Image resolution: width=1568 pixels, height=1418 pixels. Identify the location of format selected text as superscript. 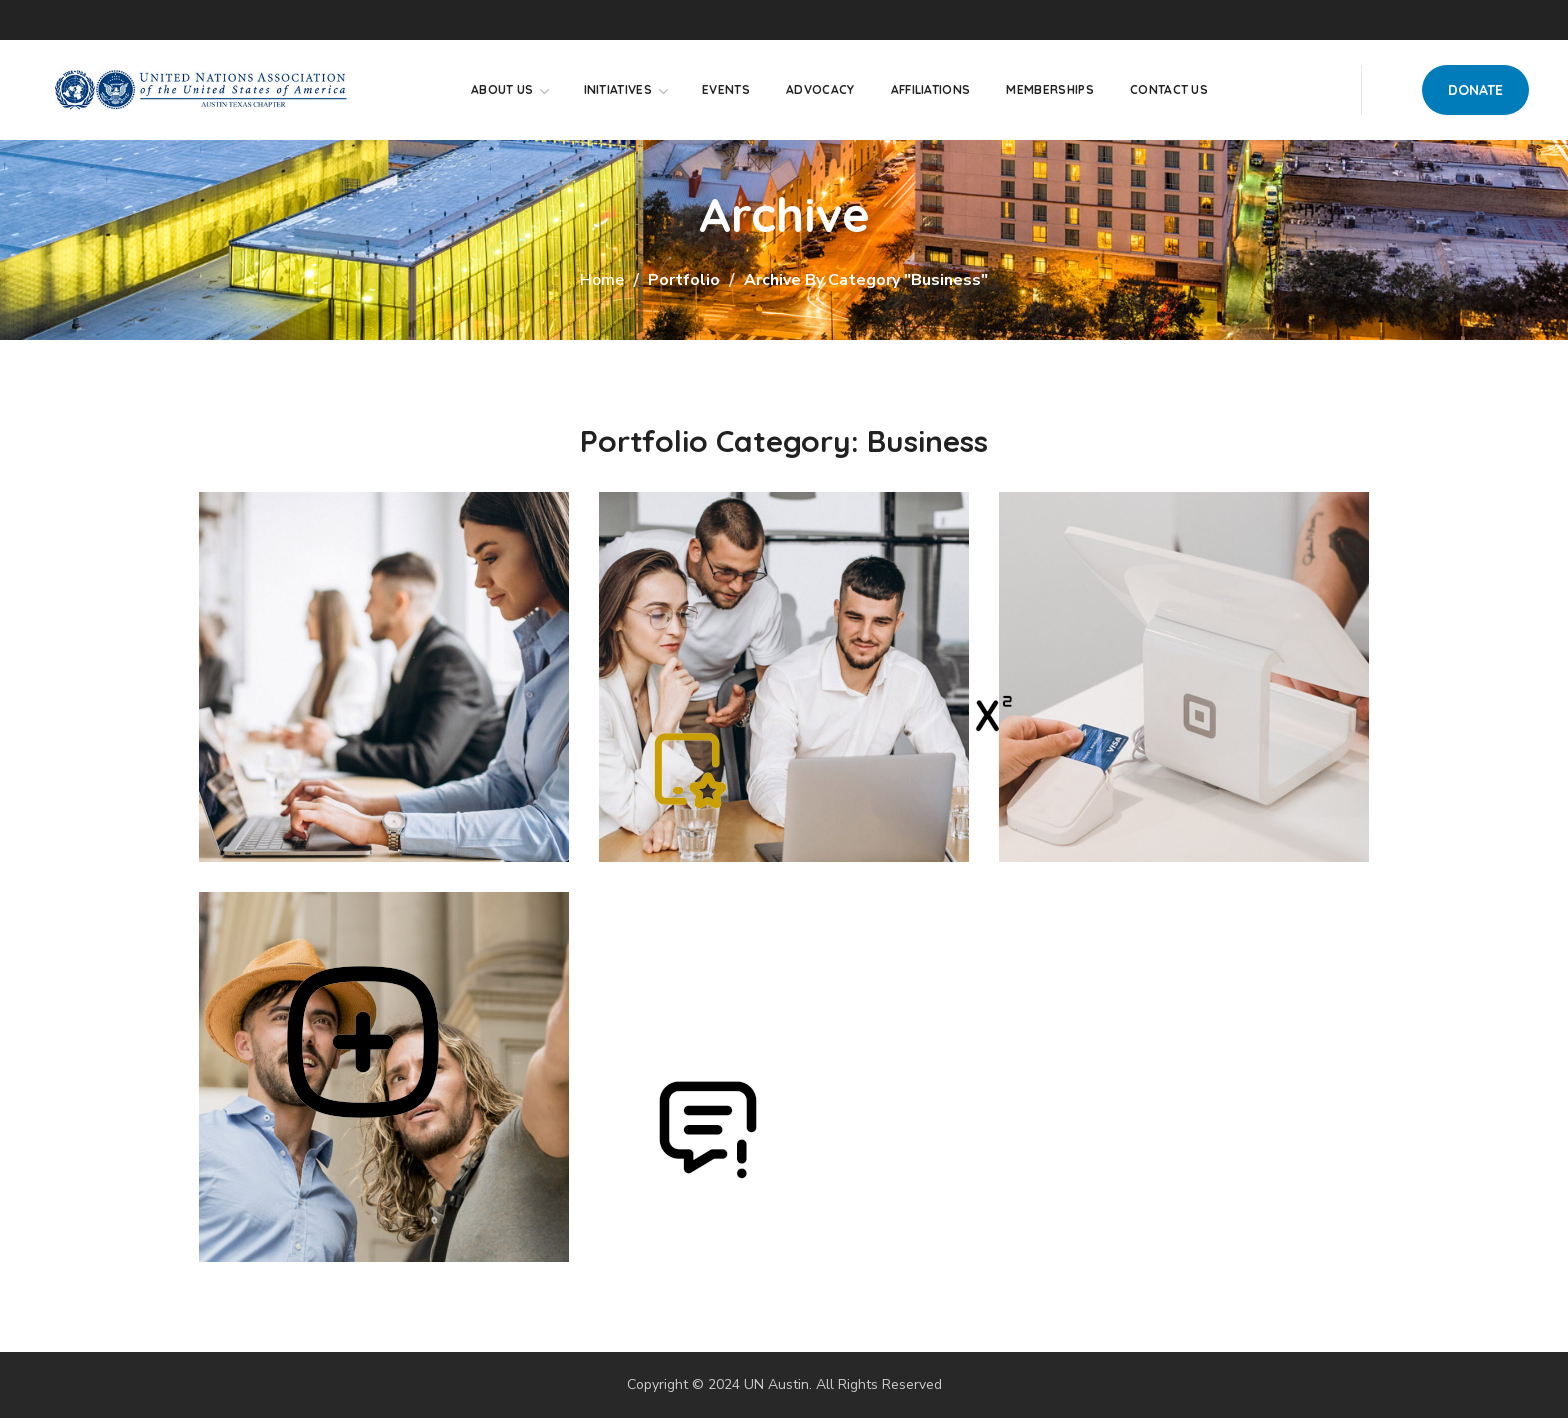
(987, 713).